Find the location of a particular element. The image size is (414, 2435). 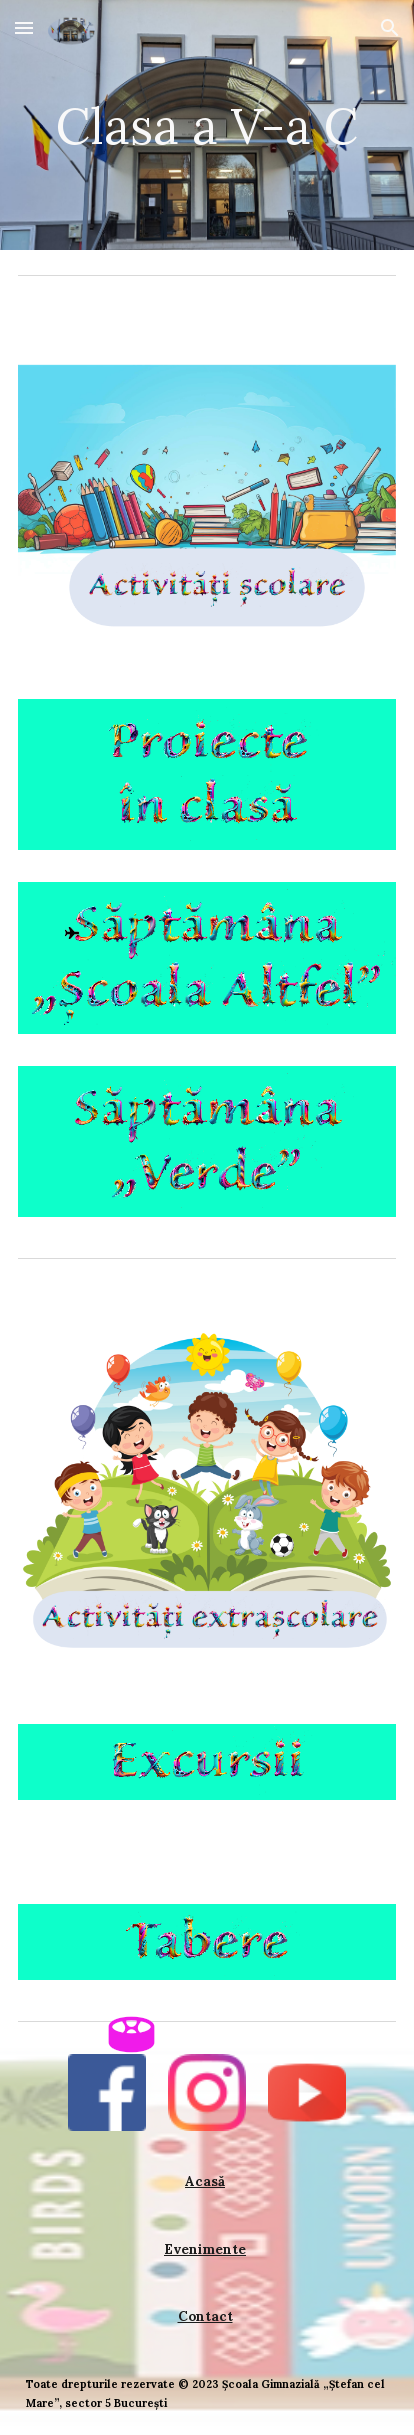

enable airplane mode is located at coordinates (72, 933).